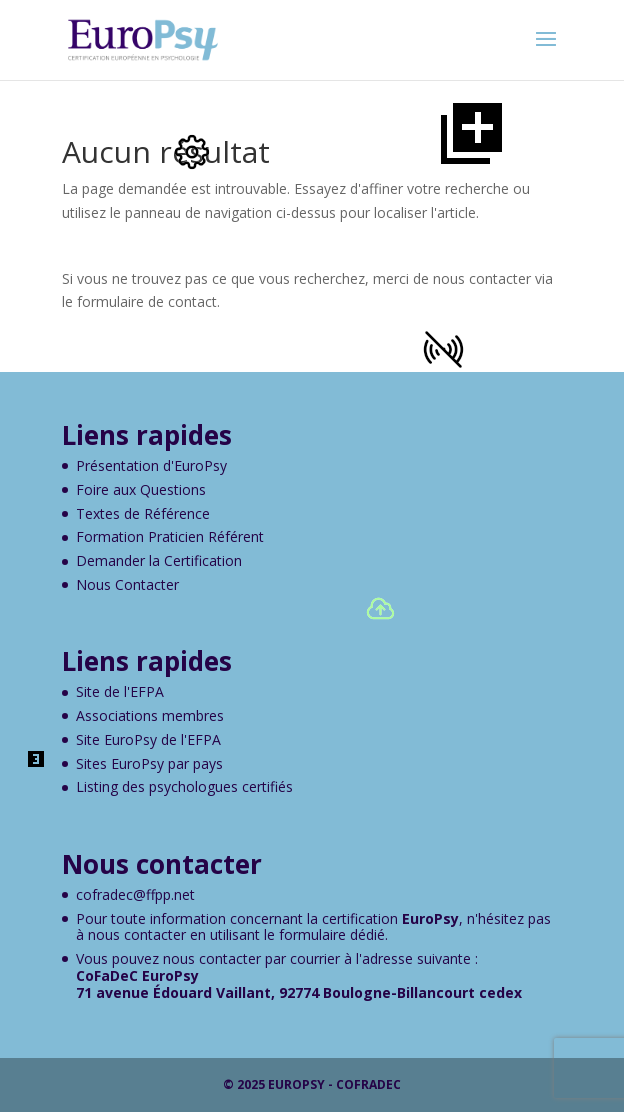 The width and height of the screenshot is (624, 1112). I want to click on add to queue, so click(471, 133).